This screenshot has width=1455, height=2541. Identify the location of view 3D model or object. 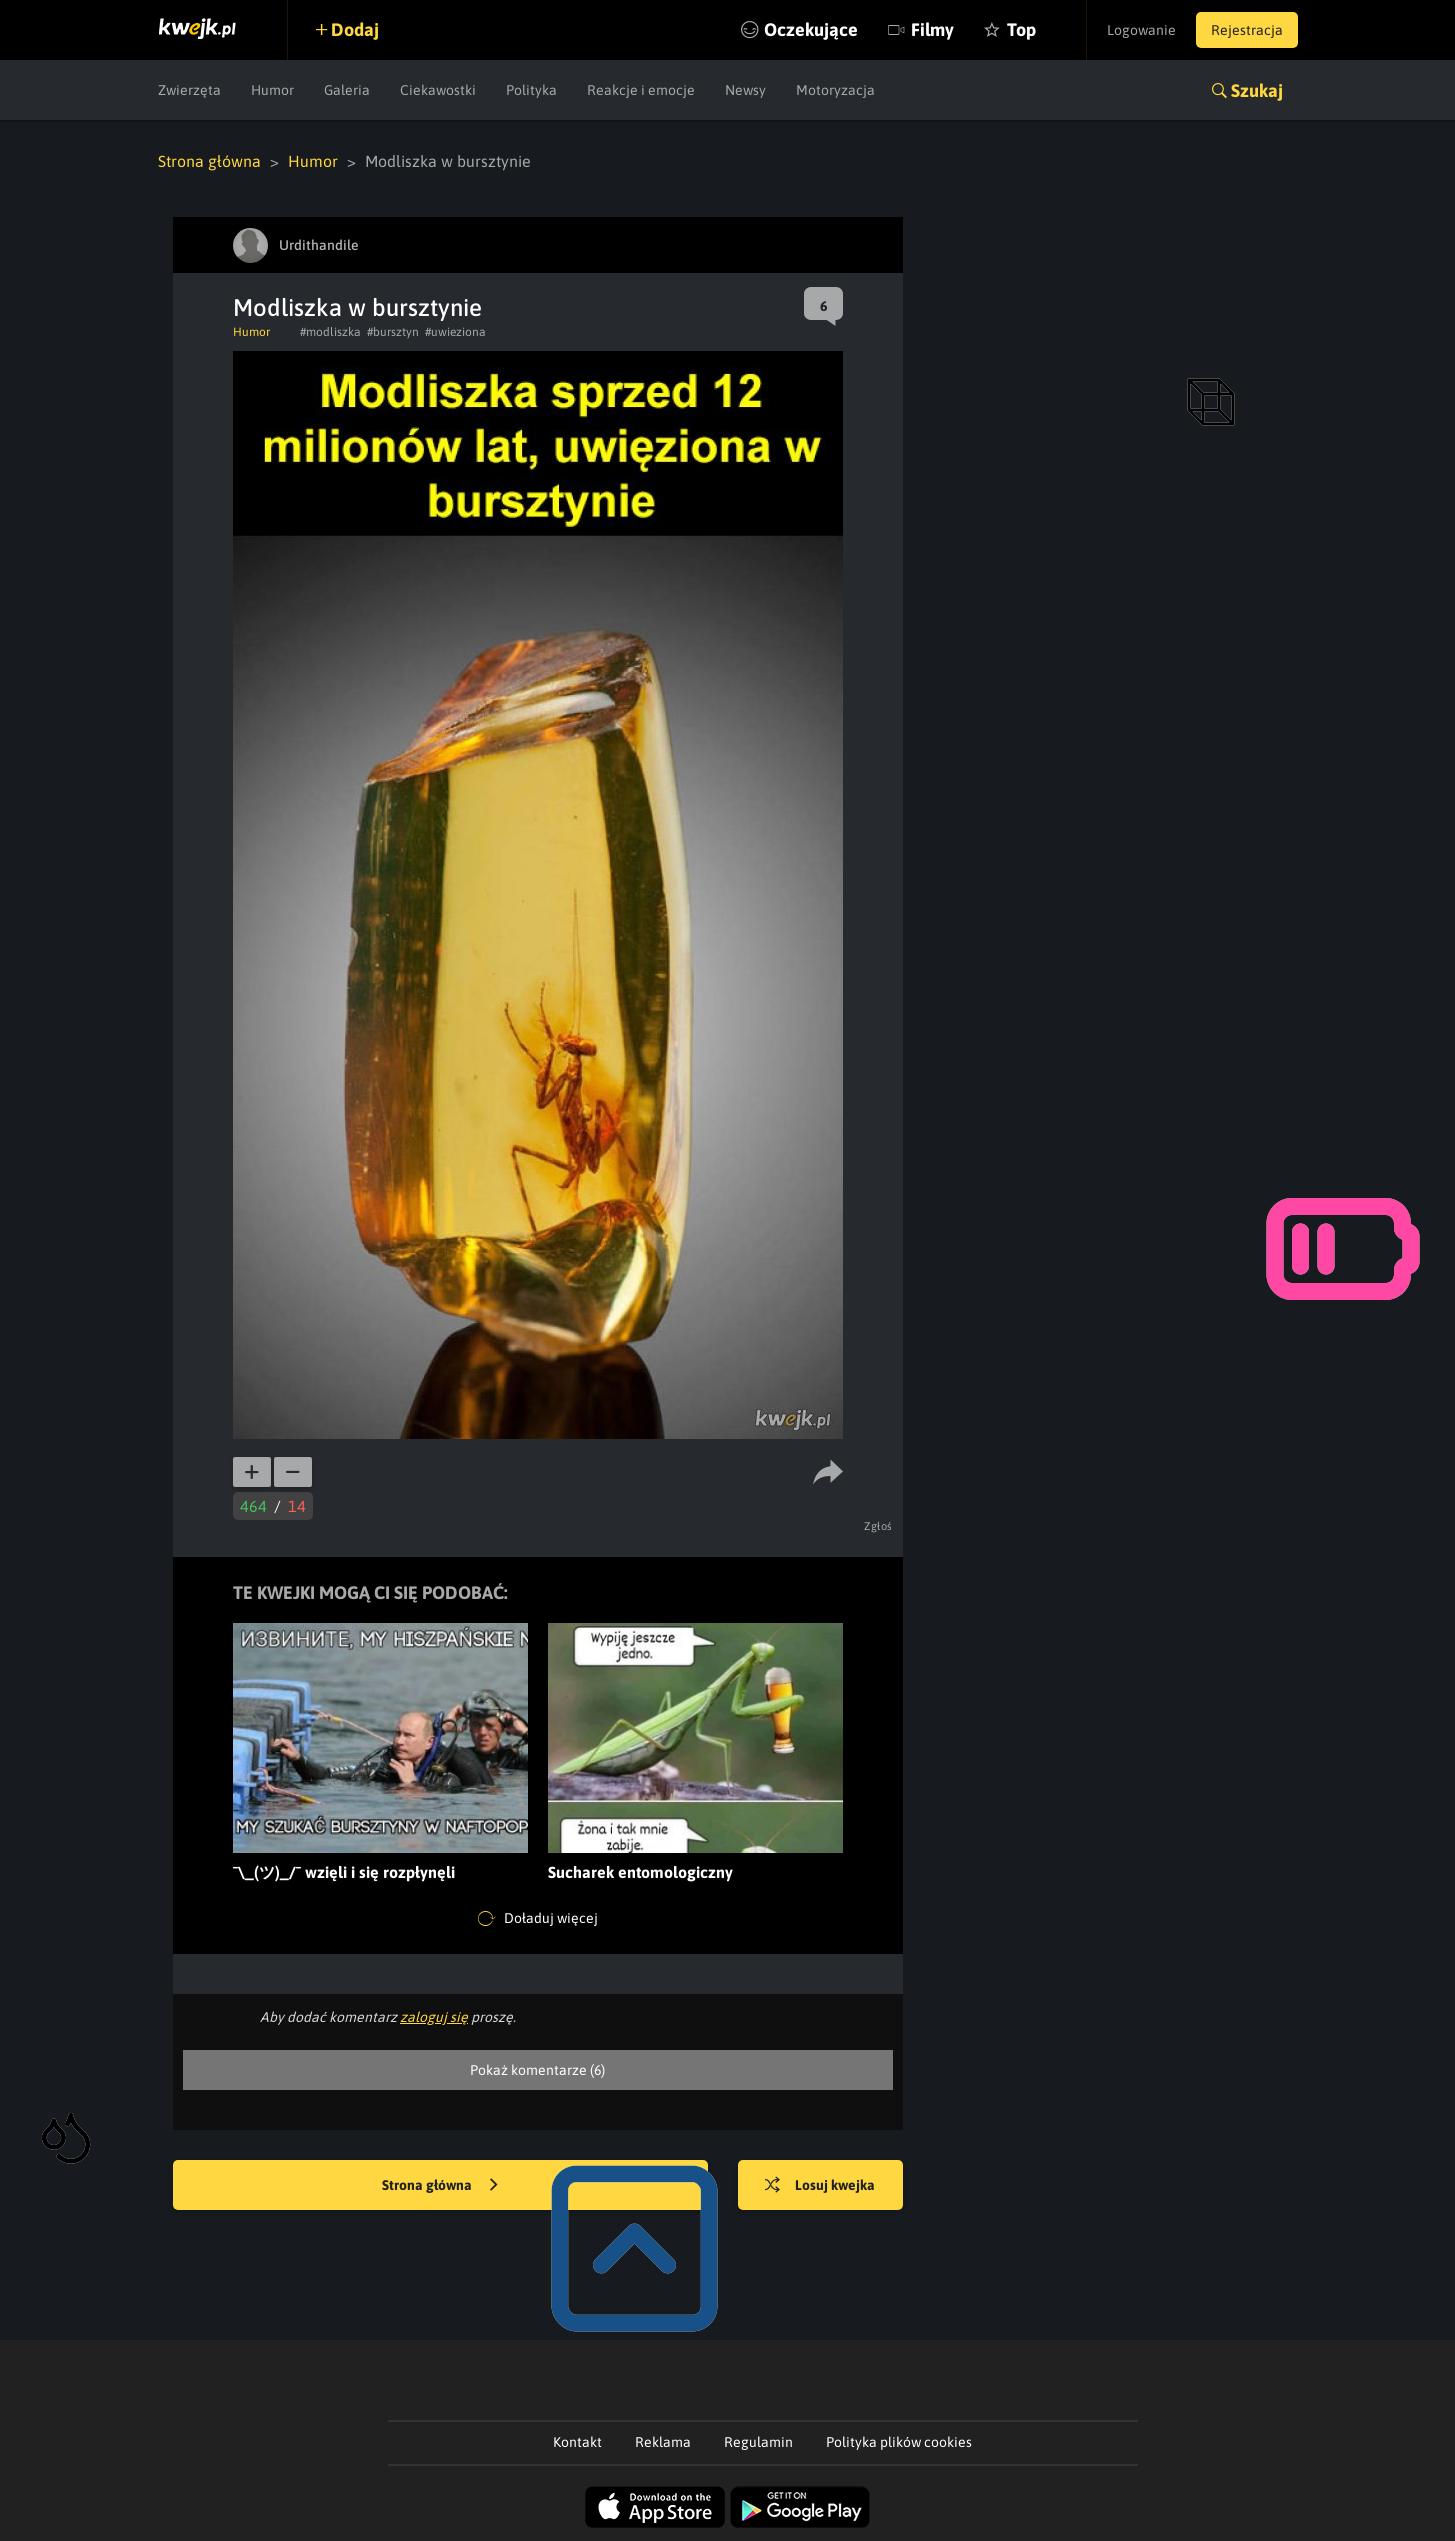
(1211, 402).